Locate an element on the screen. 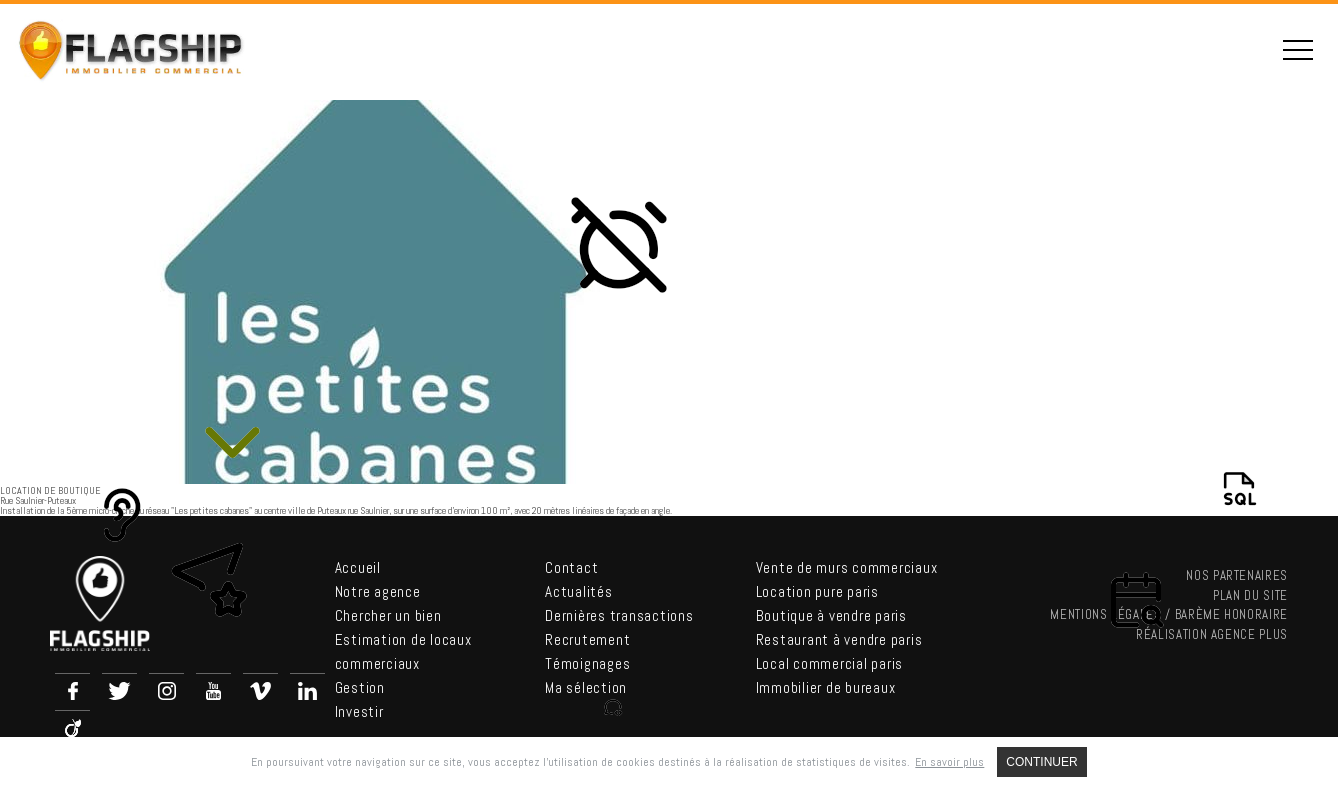 The height and width of the screenshot is (787, 1338). access audio or sound settings is located at coordinates (121, 515).